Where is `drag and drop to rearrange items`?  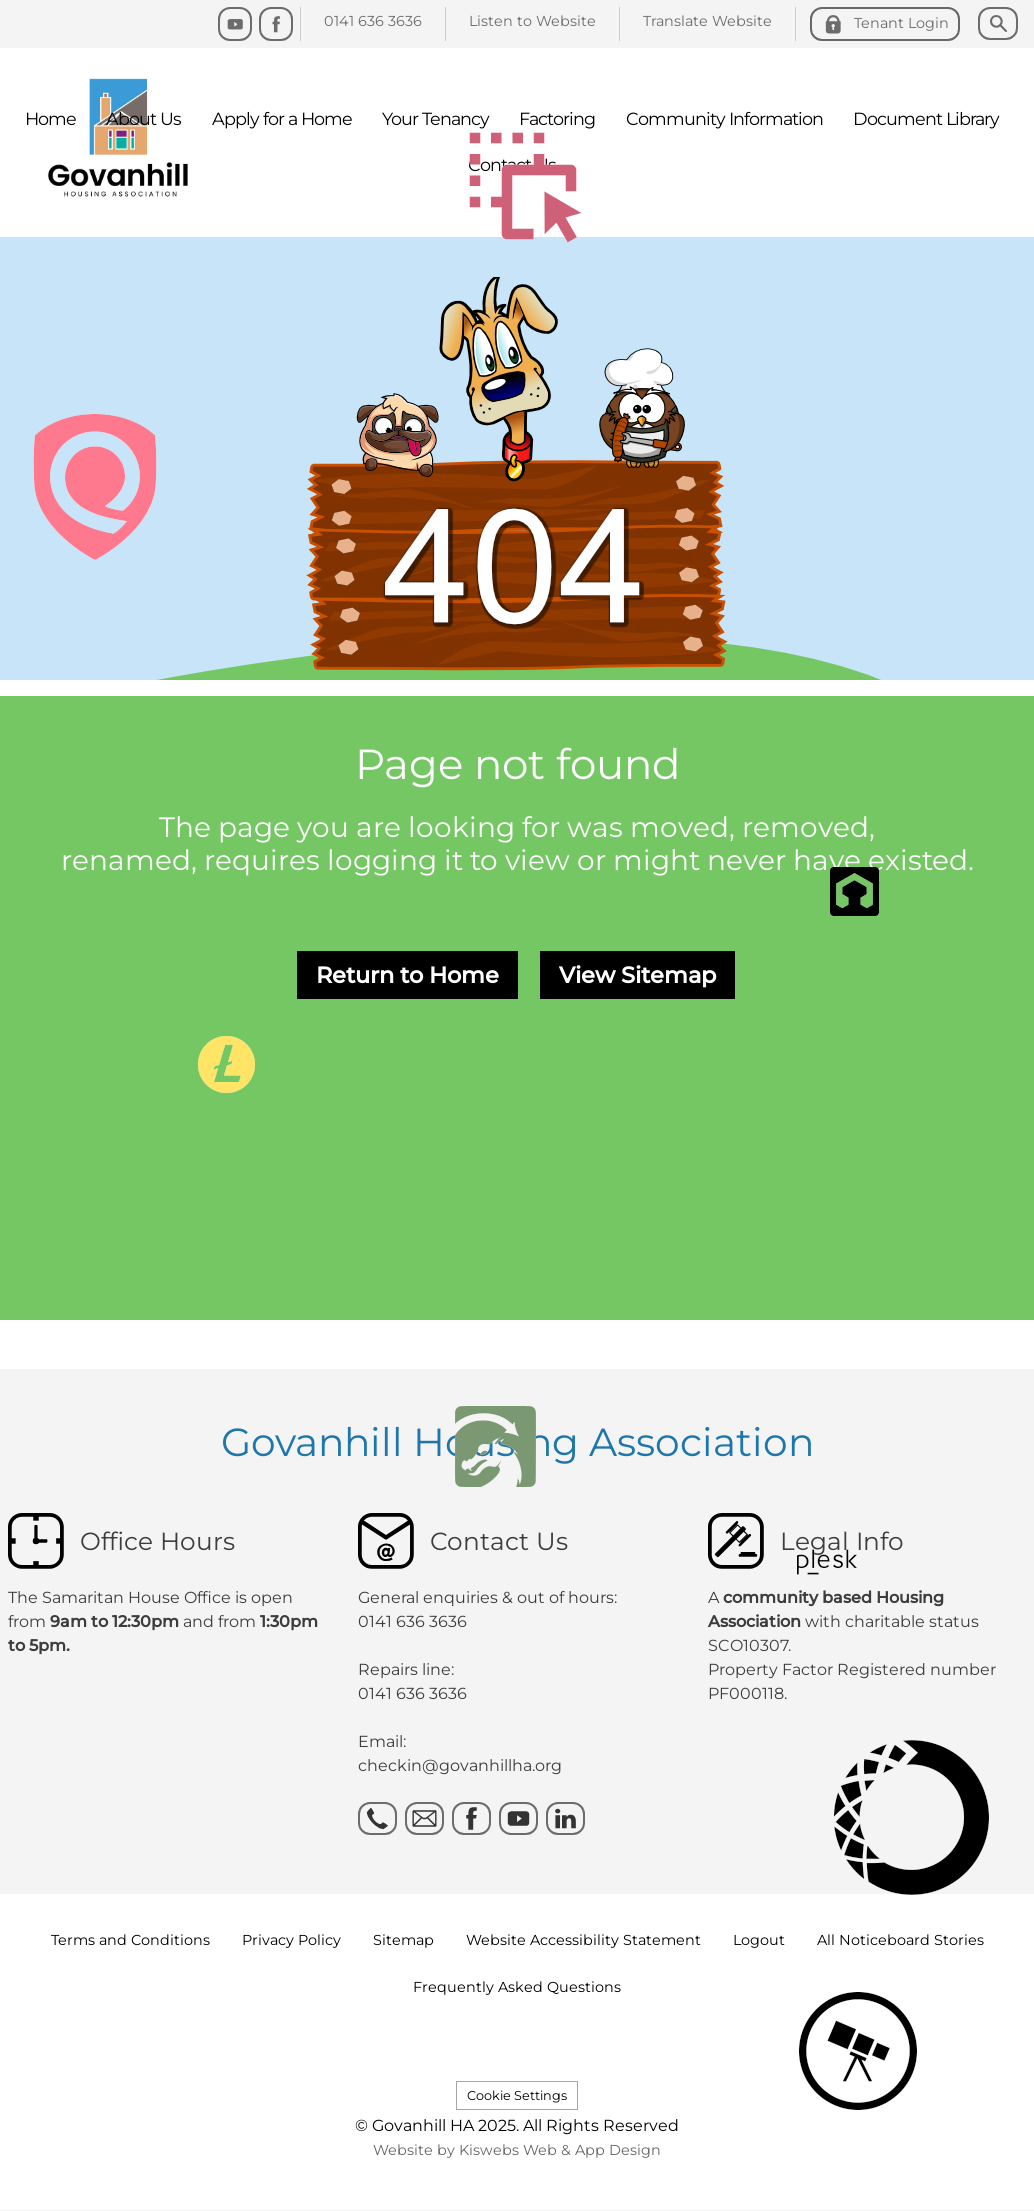
drag and drop to rearrange items is located at coordinates (523, 186).